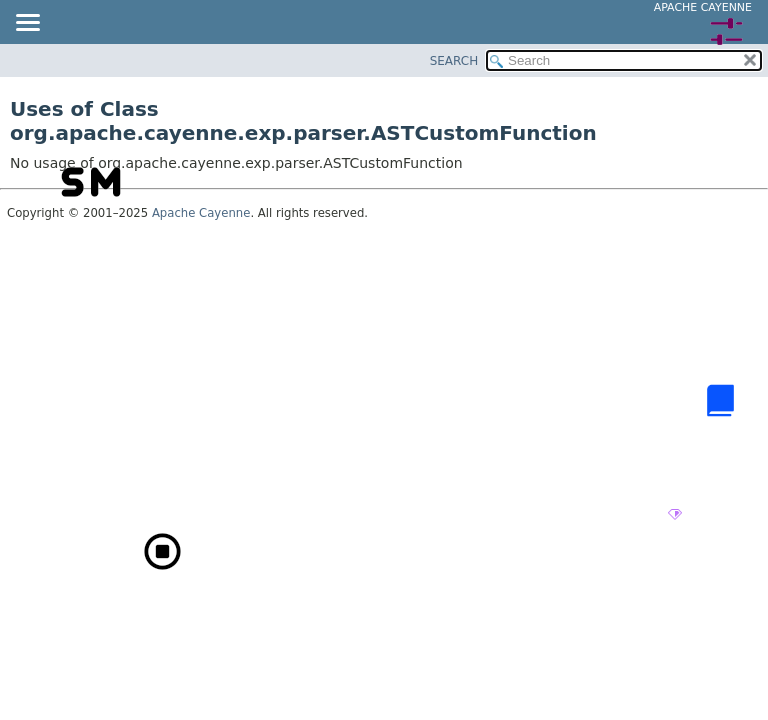  What do you see at coordinates (675, 514) in the screenshot?
I see `ruby programming language file type indicator` at bounding box center [675, 514].